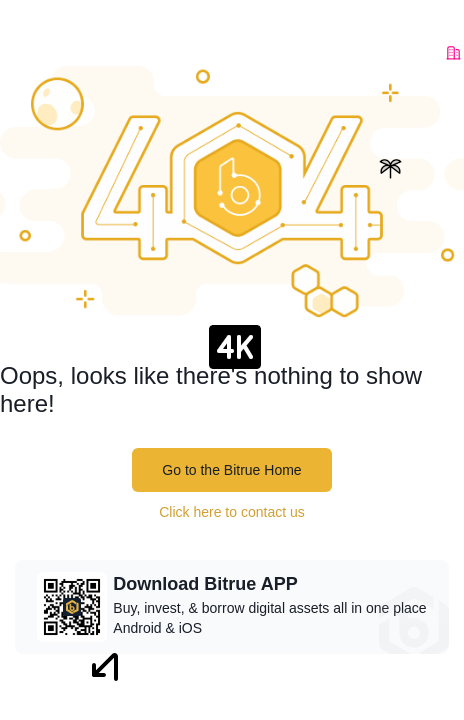 The width and height of the screenshot is (464, 720). What do you see at coordinates (390, 168) in the screenshot?
I see `indicates tropical or beach-related content` at bounding box center [390, 168].